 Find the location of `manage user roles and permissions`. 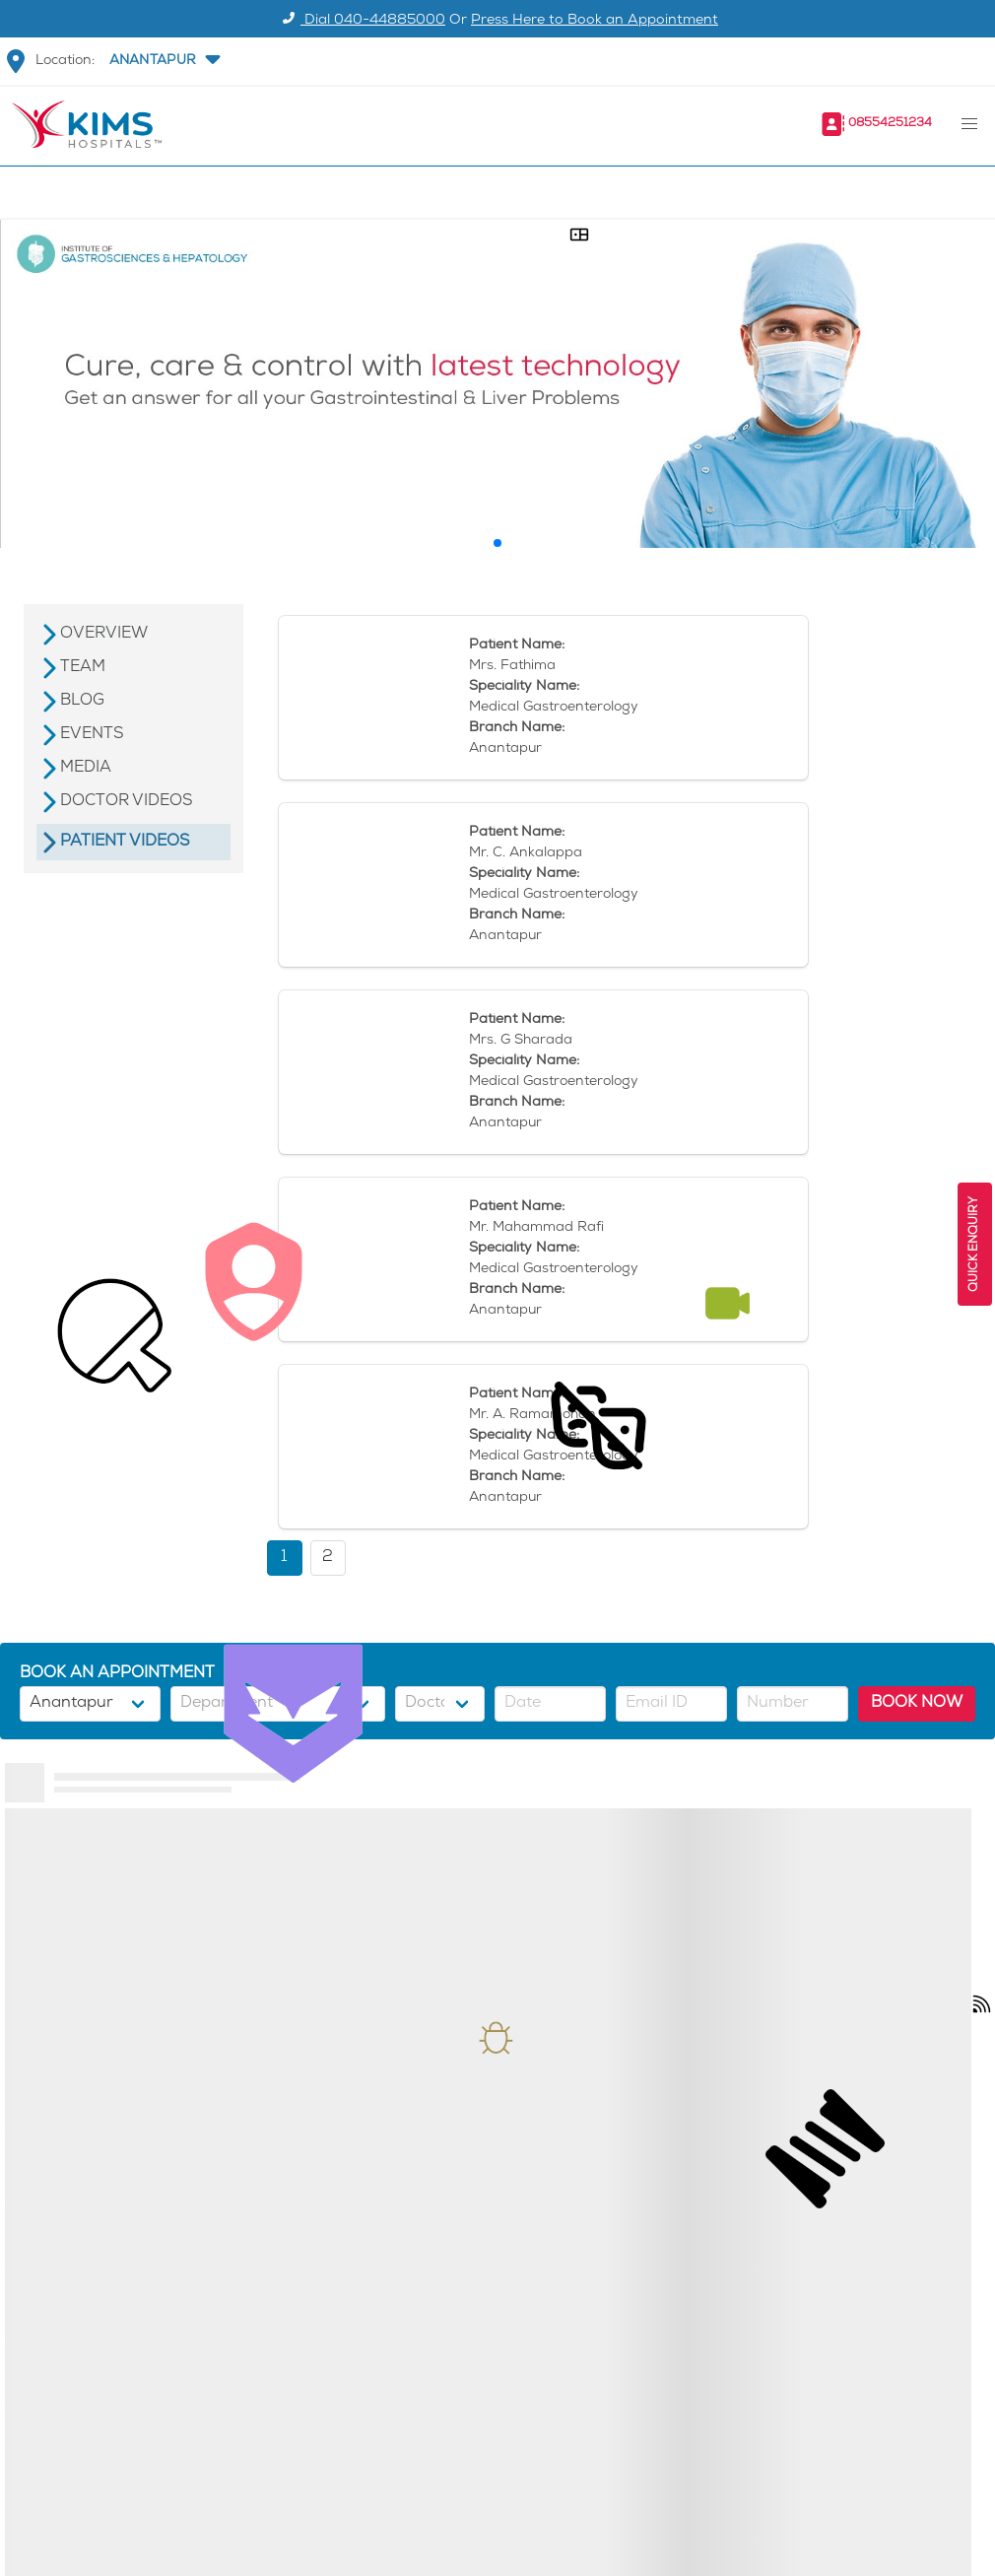

manage user roles and permissions is located at coordinates (253, 1282).